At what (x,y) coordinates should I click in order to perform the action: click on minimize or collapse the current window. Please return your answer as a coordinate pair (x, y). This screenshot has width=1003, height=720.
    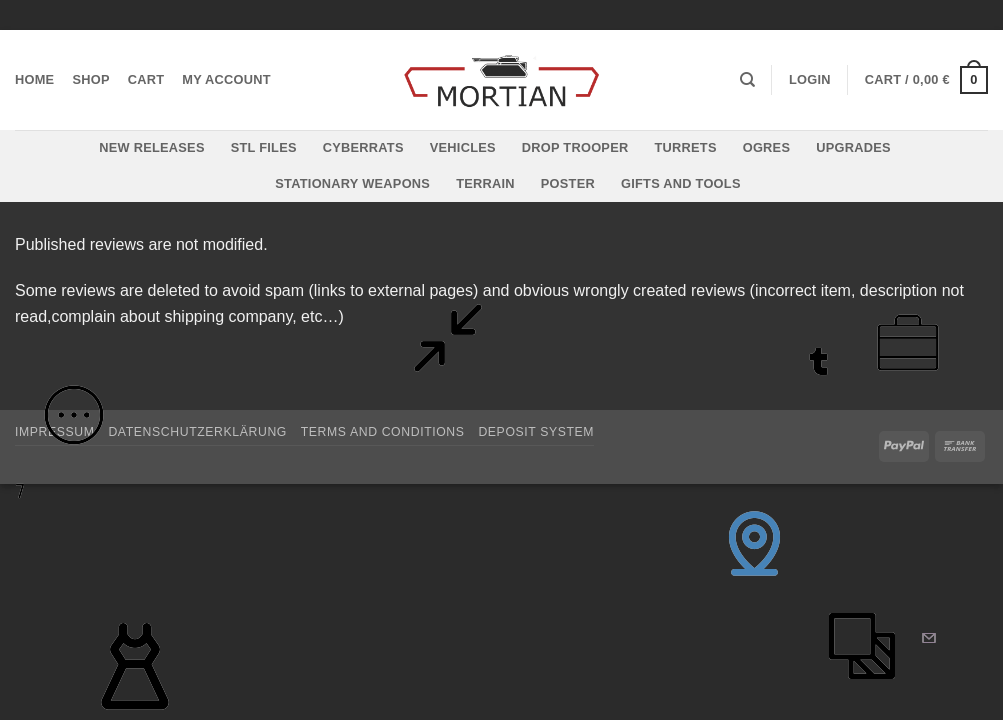
    Looking at the image, I should click on (448, 338).